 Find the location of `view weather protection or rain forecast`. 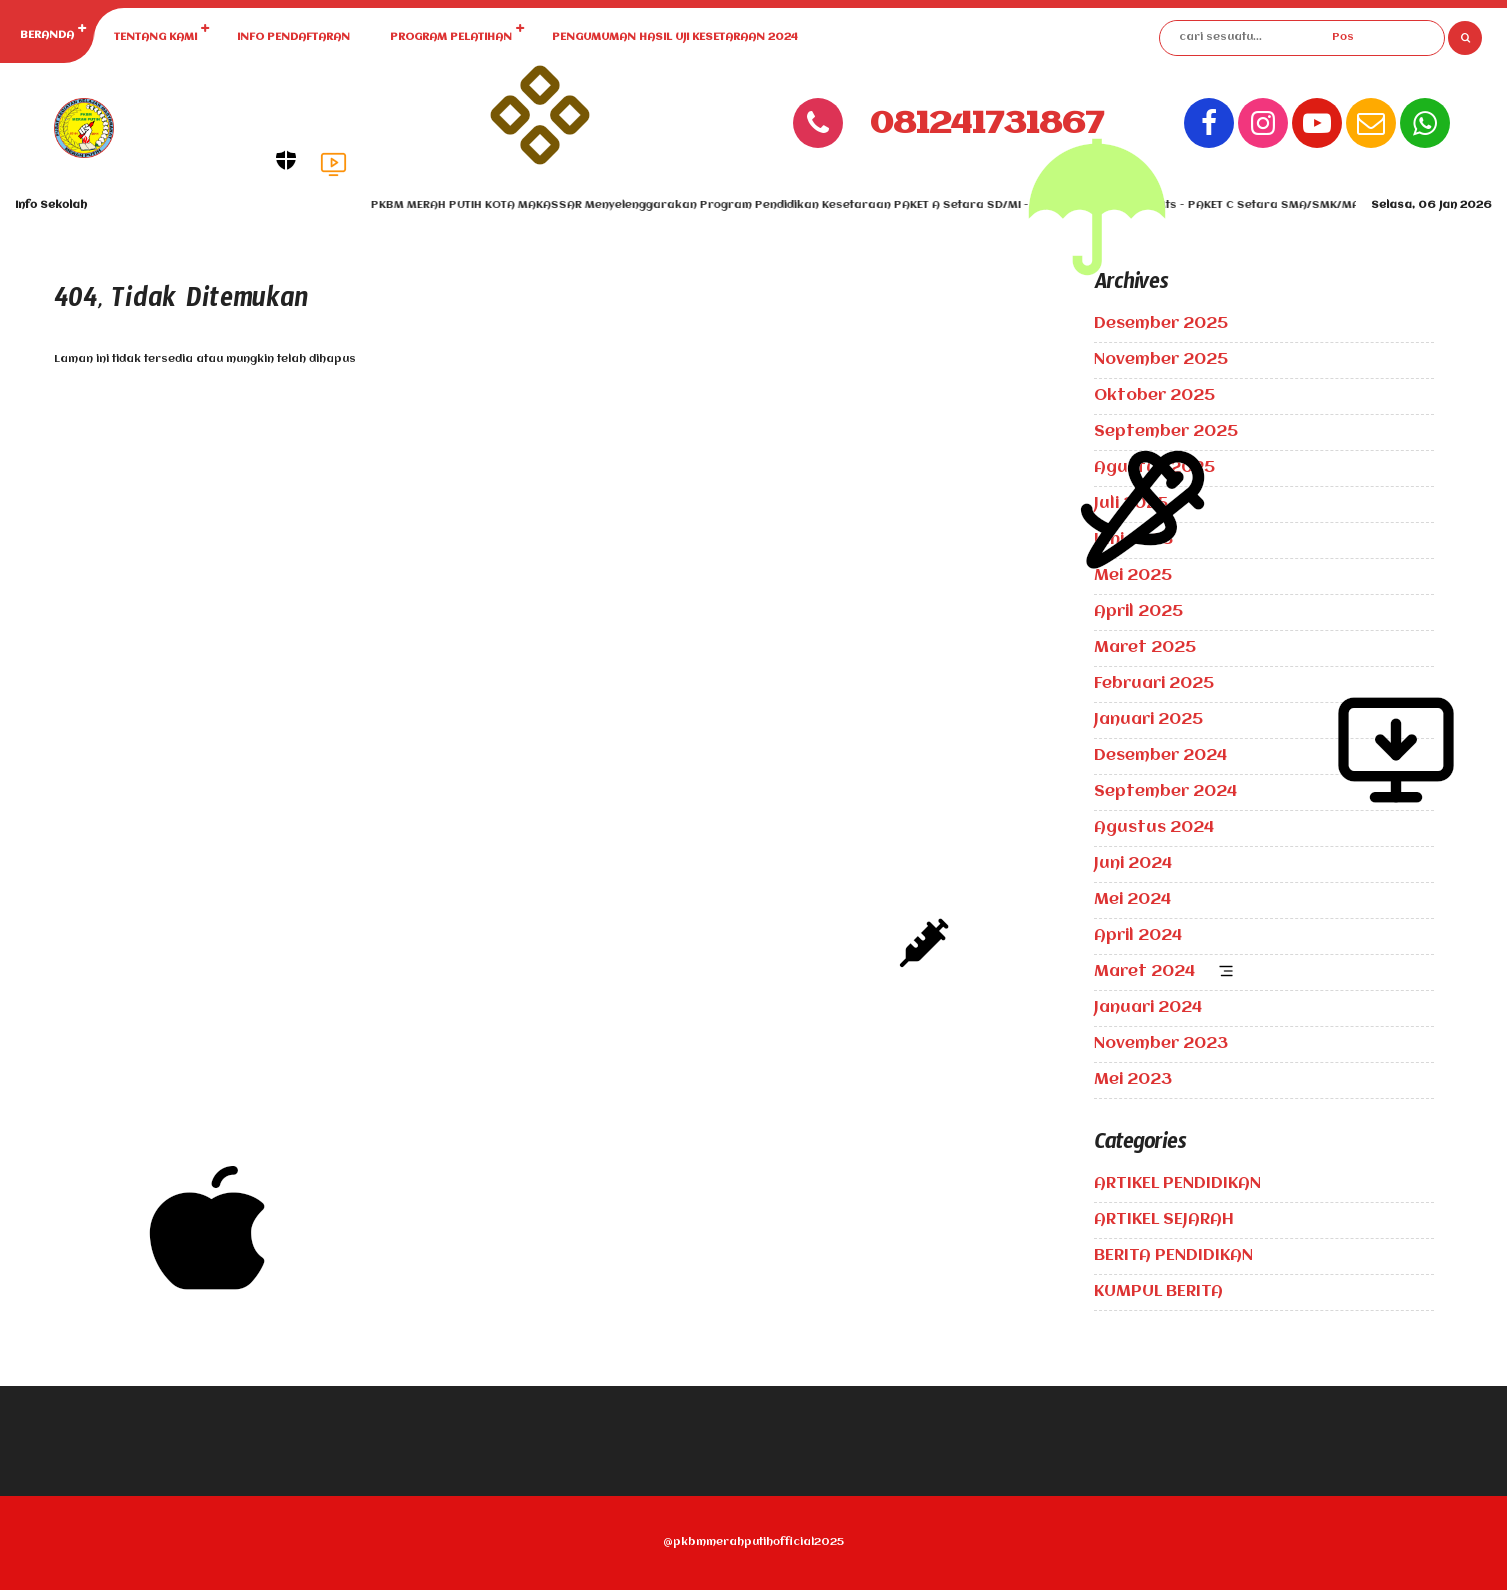

view weather protection or rain forecast is located at coordinates (1097, 207).